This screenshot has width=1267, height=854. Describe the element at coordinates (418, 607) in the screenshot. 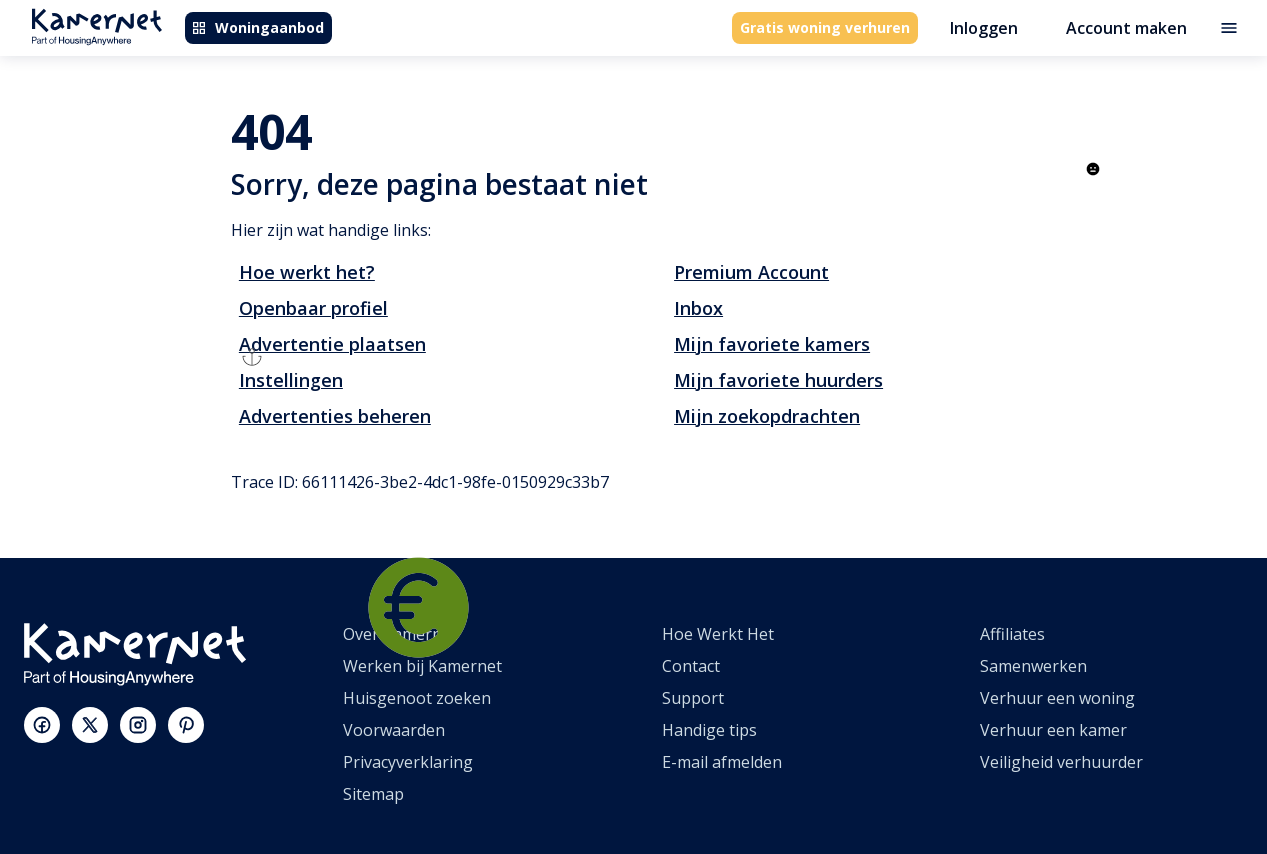

I see `view euro currency or pricing` at that location.